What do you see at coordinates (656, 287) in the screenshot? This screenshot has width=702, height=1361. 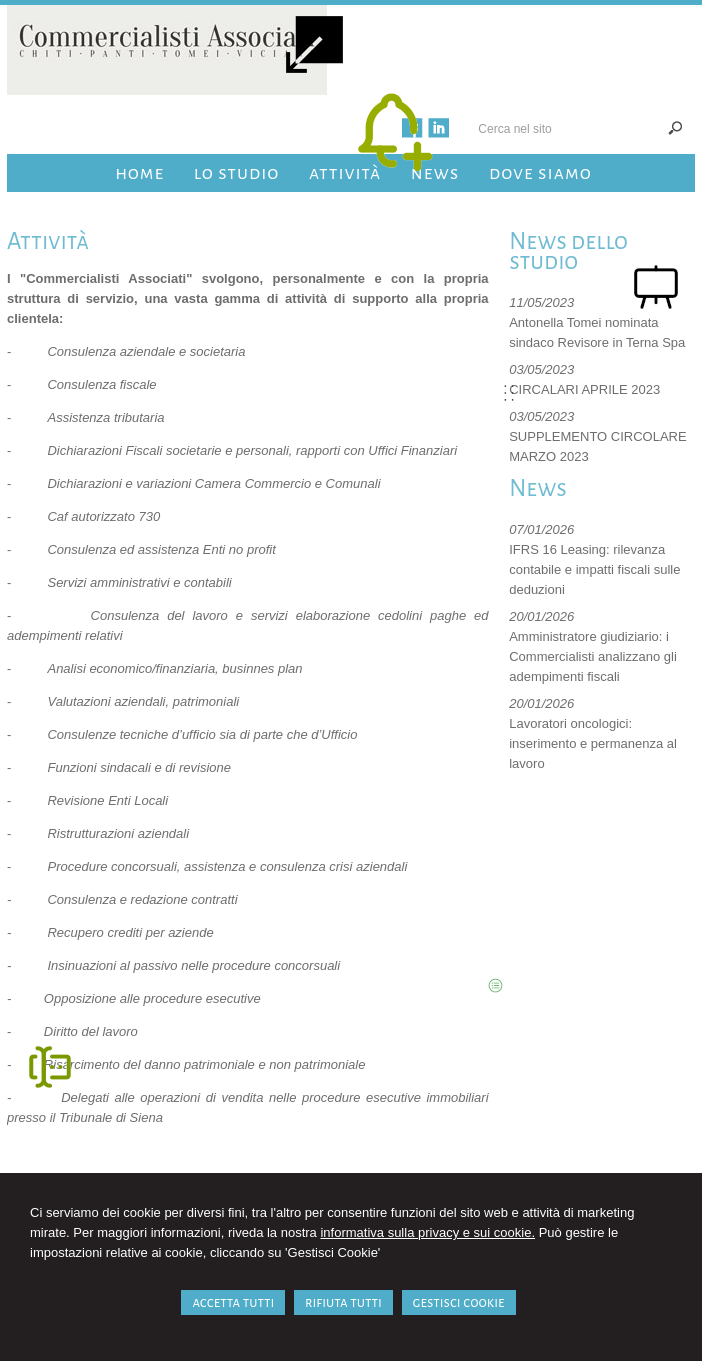 I see `open presentation or slideshow mode` at bounding box center [656, 287].